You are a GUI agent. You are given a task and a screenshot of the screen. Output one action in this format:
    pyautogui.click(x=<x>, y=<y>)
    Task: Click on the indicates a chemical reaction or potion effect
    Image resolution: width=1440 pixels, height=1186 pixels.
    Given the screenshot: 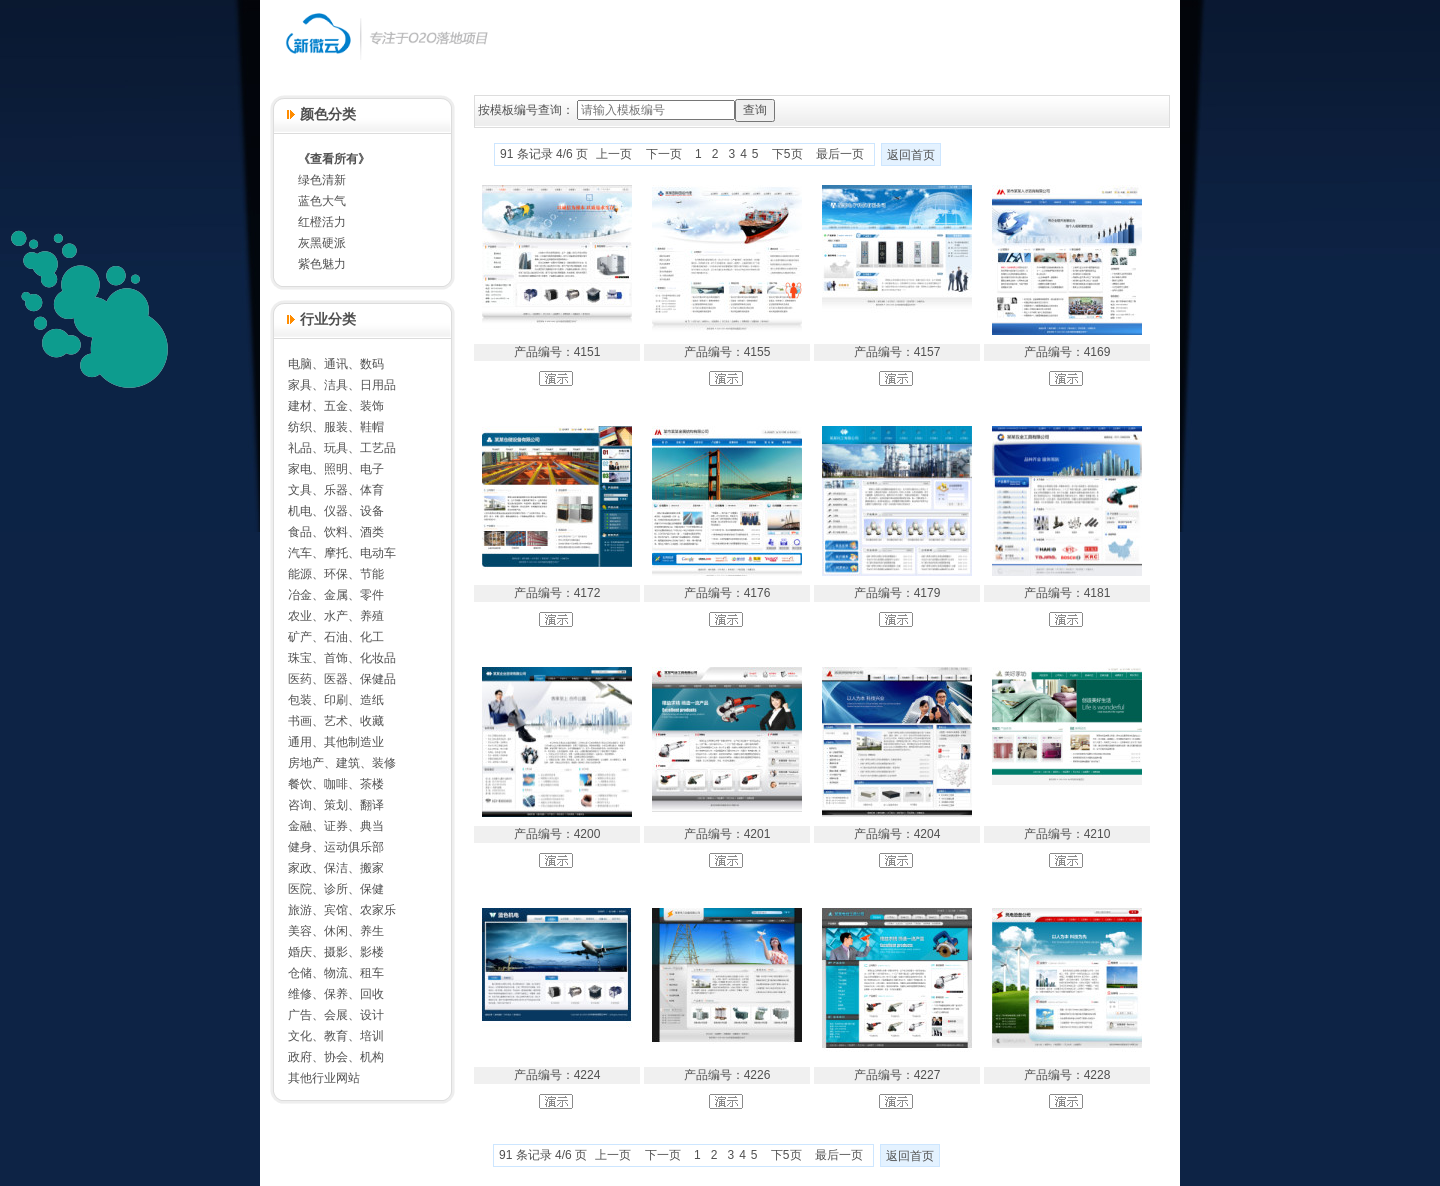 What is the action you would take?
    pyautogui.click(x=89, y=309)
    